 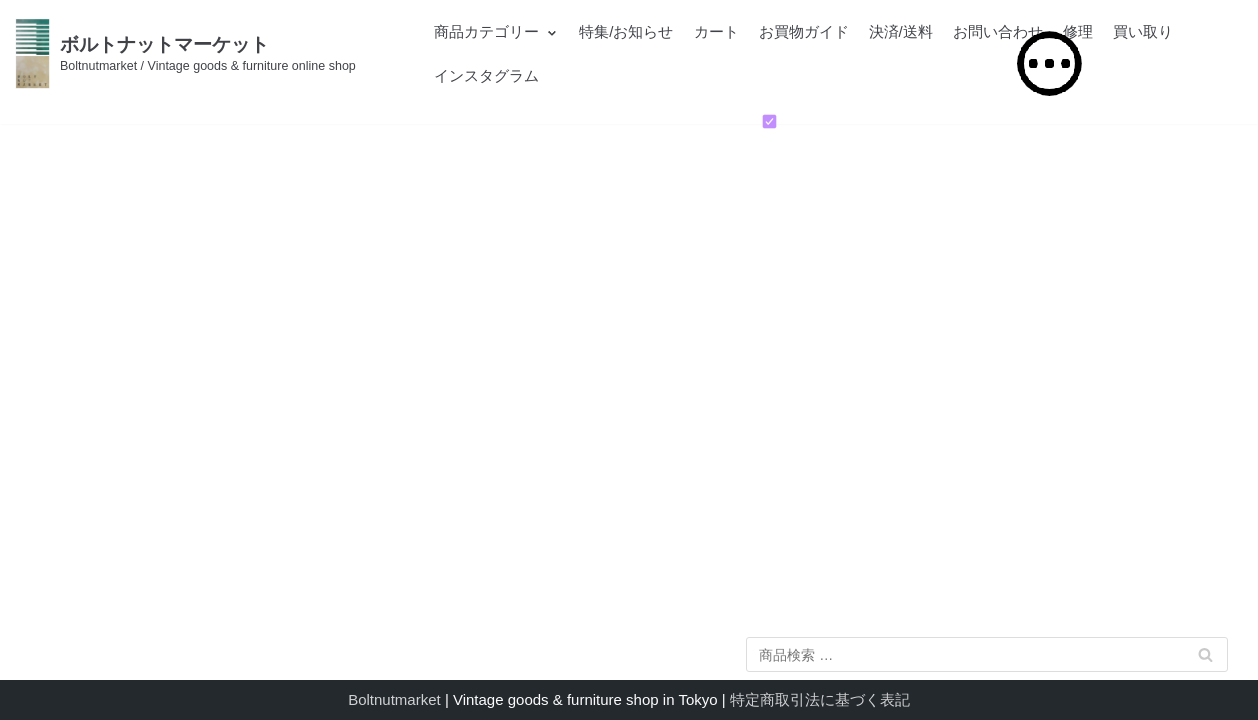 I want to click on select or confirm an option, so click(x=769, y=121).